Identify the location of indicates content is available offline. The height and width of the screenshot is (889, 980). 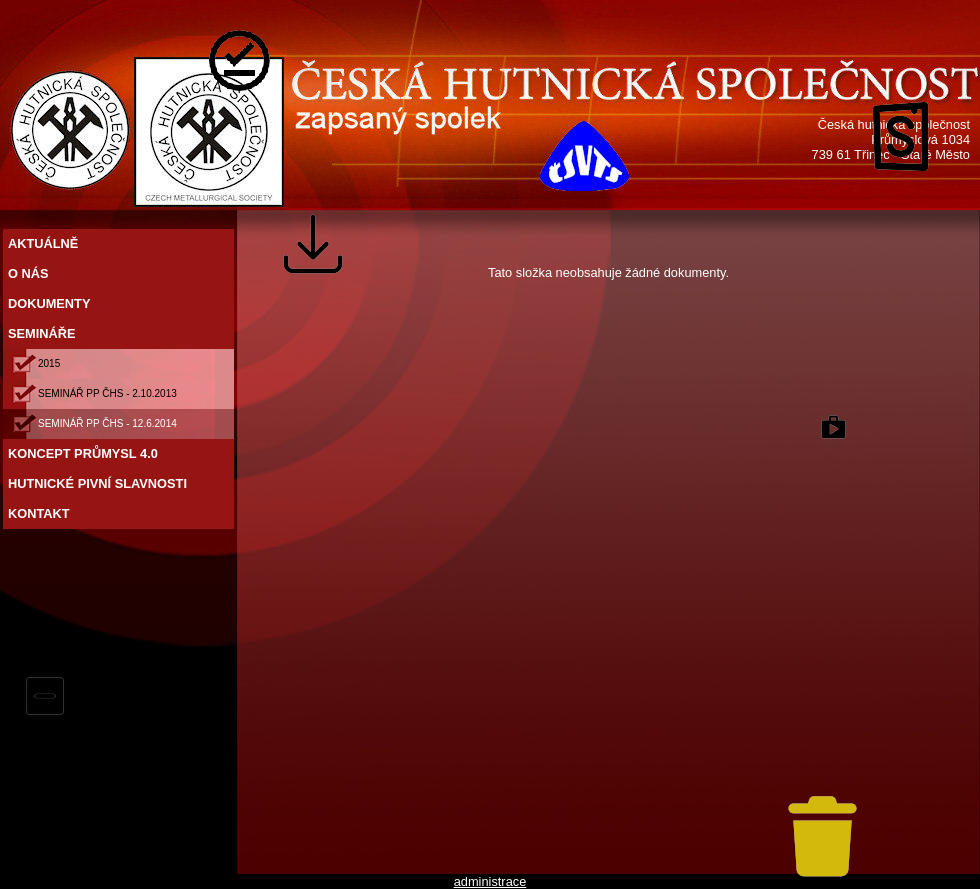
(239, 60).